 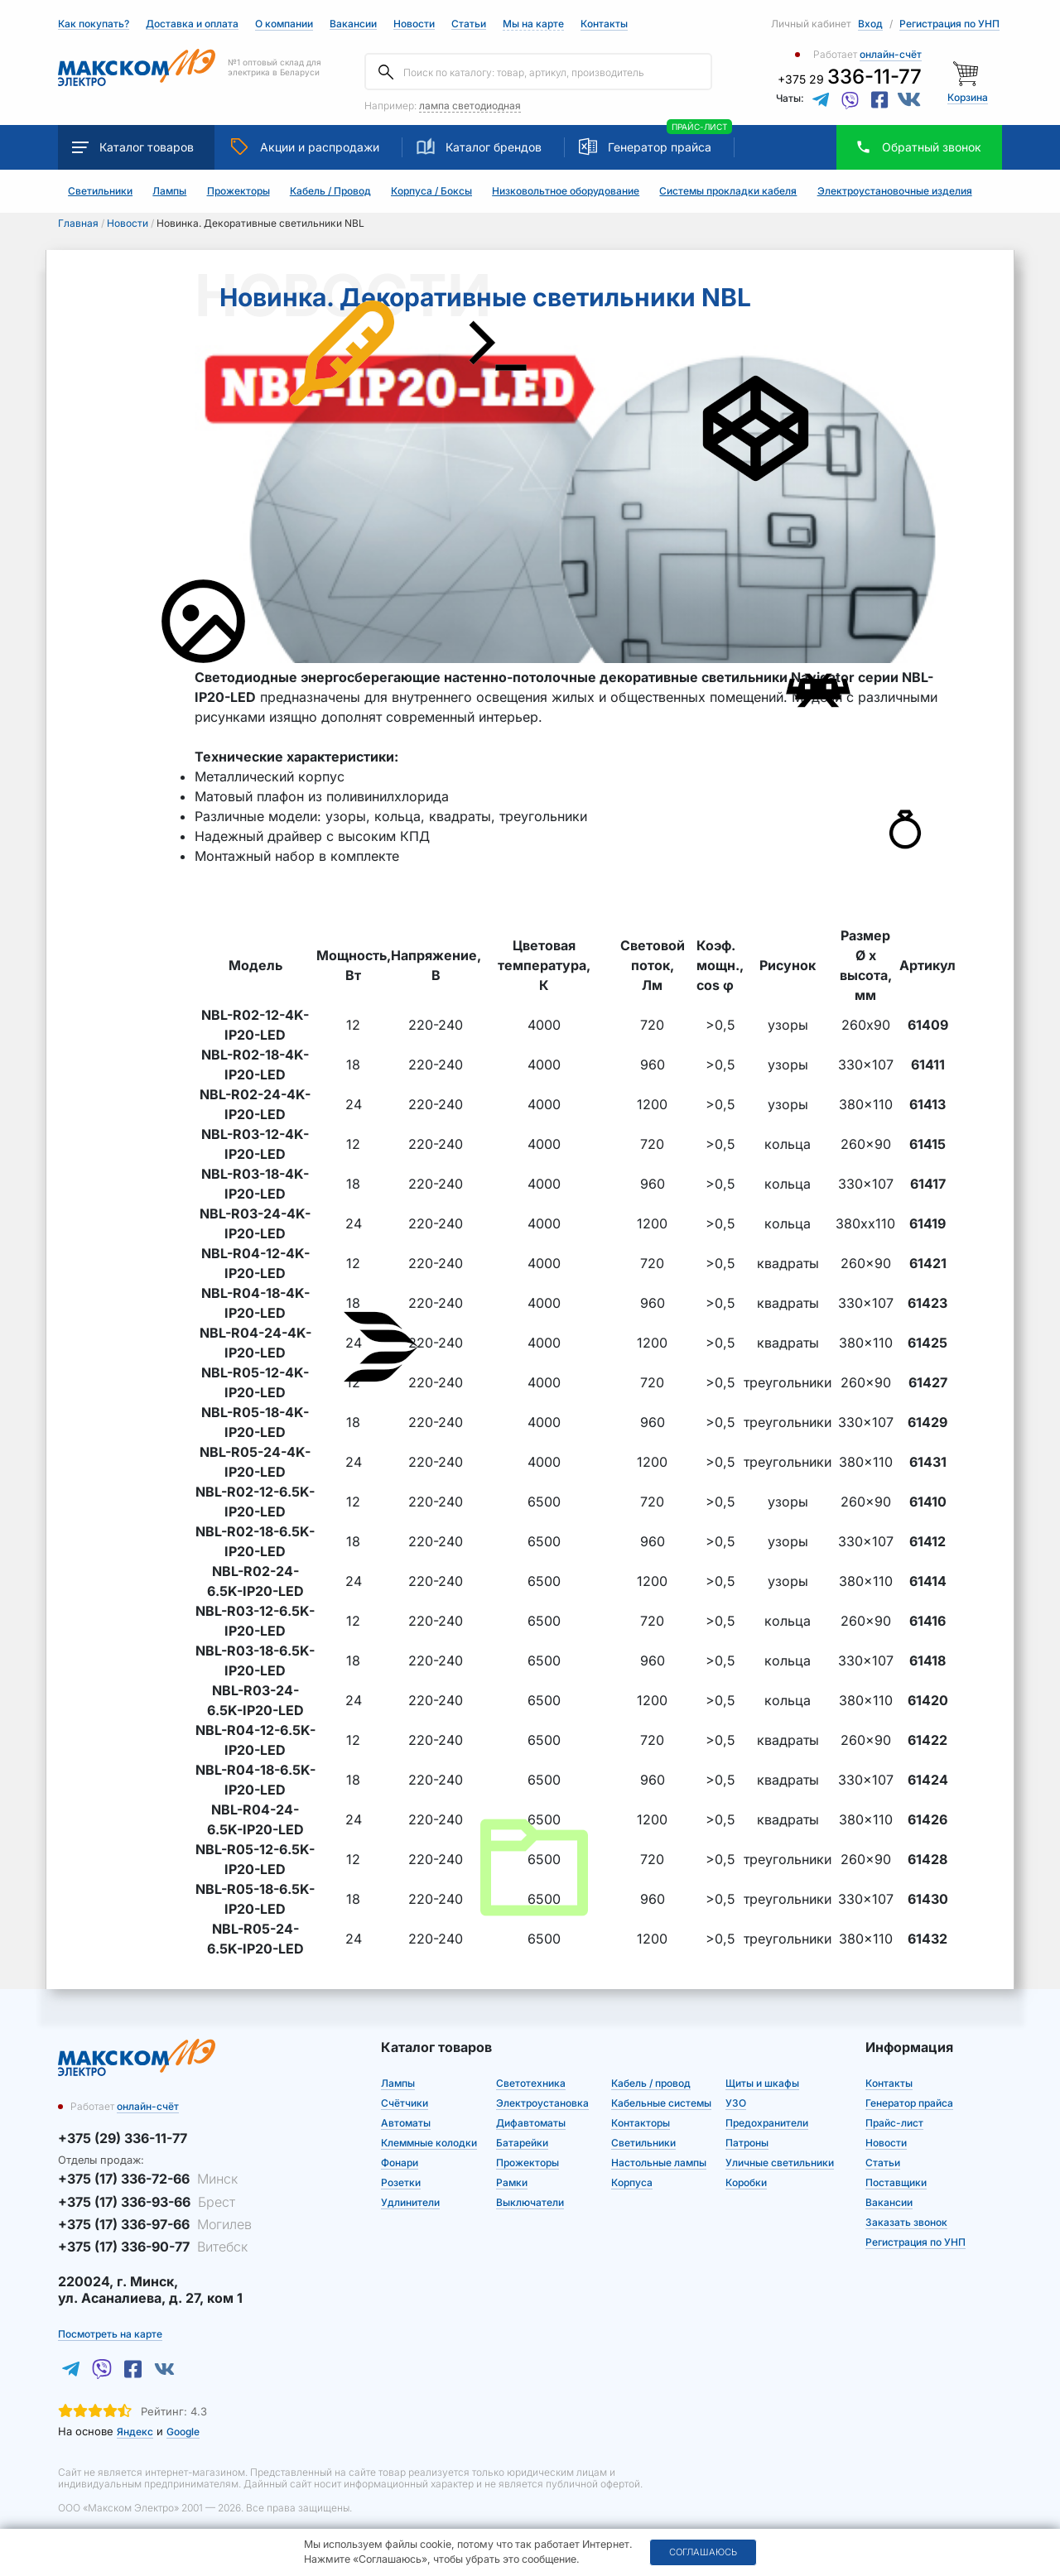 I want to click on bombardier company logo, so click(x=381, y=1347).